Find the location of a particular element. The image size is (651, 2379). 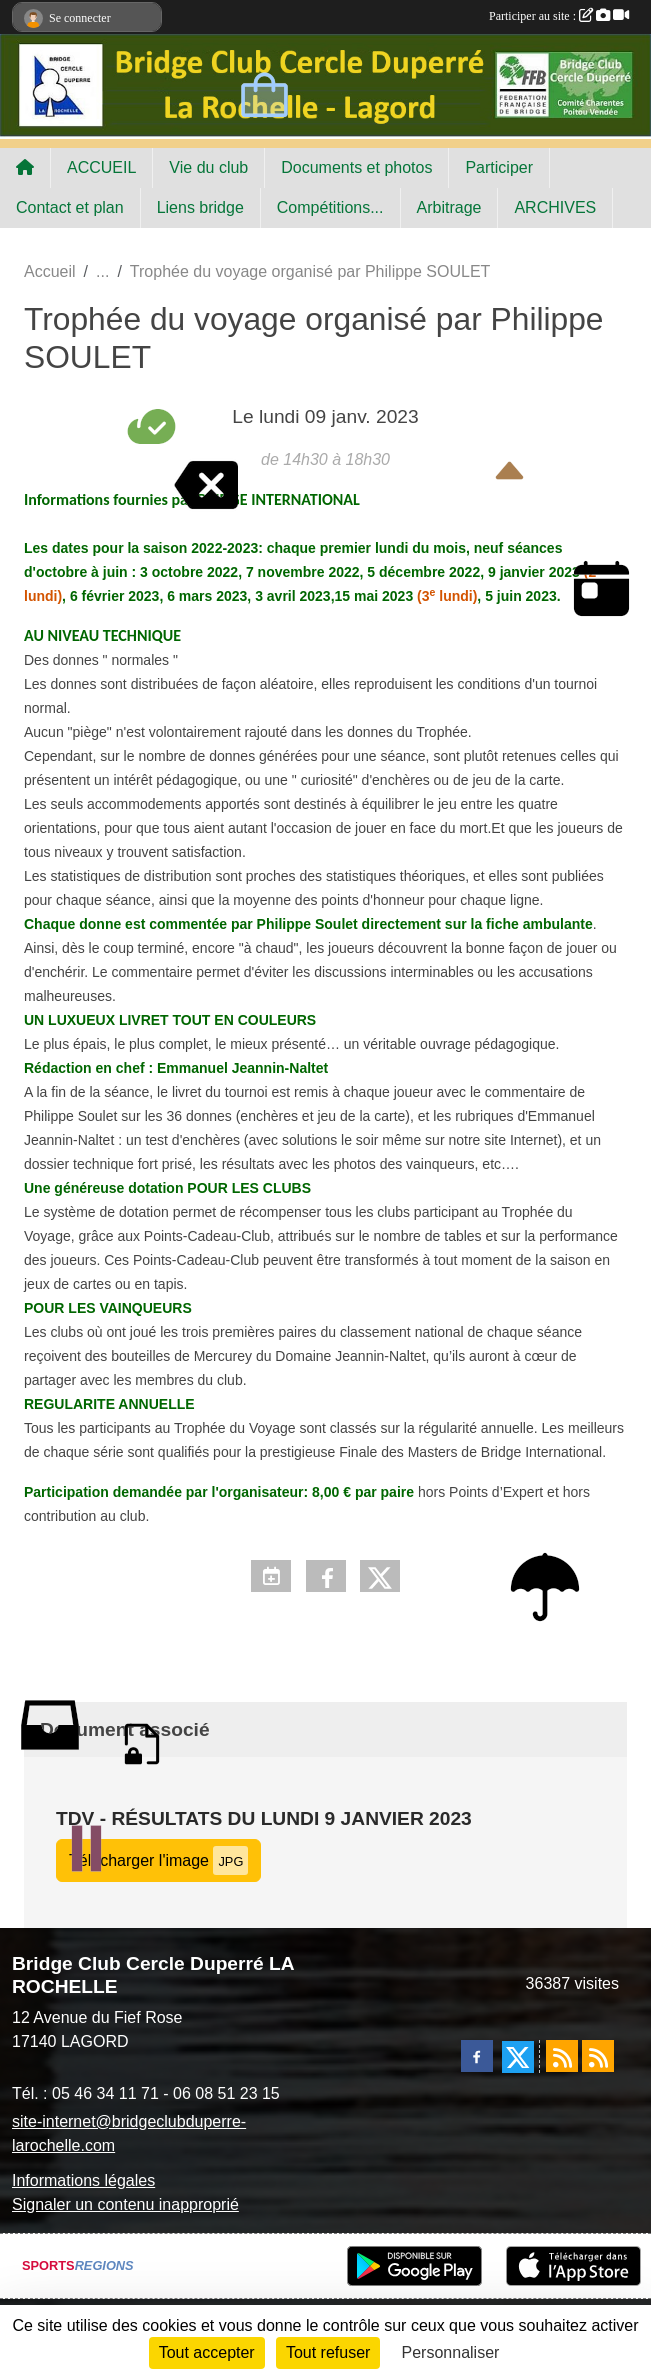

file successfully uploaded to cloud storage is located at coordinates (151, 426).